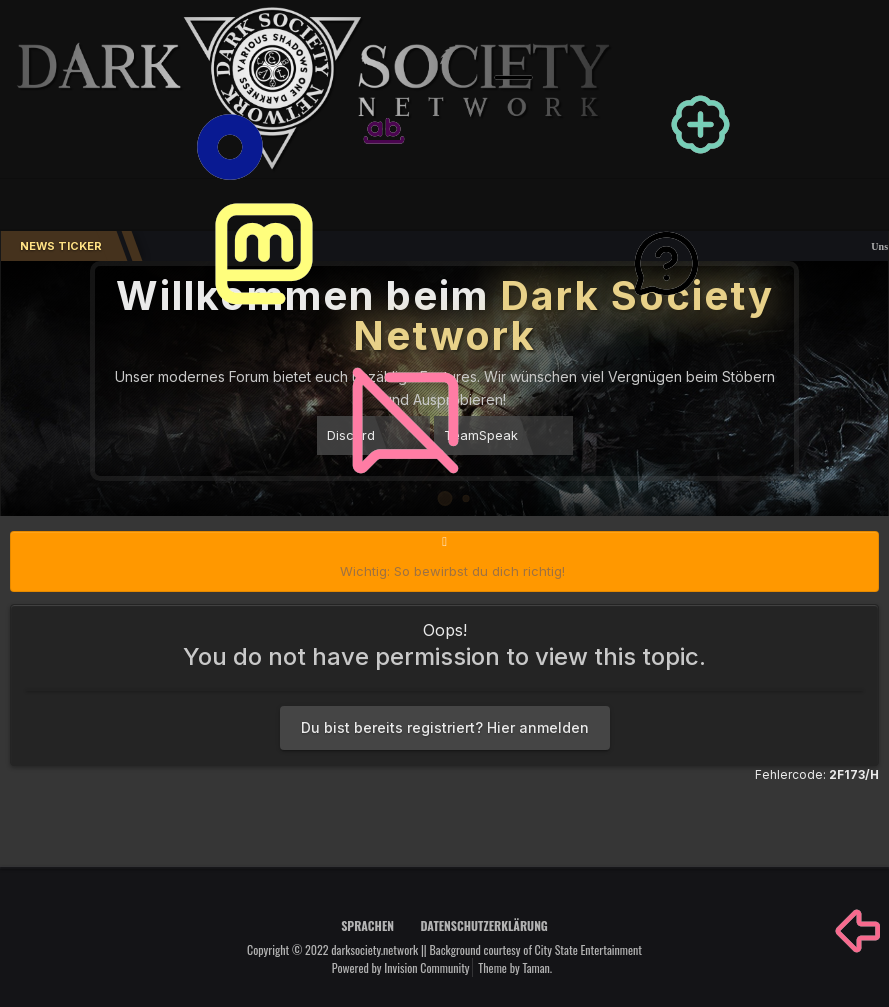 The height and width of the screenshot is (1007, 889). I want to click on add a new badge or achievement, so click(700, 124).